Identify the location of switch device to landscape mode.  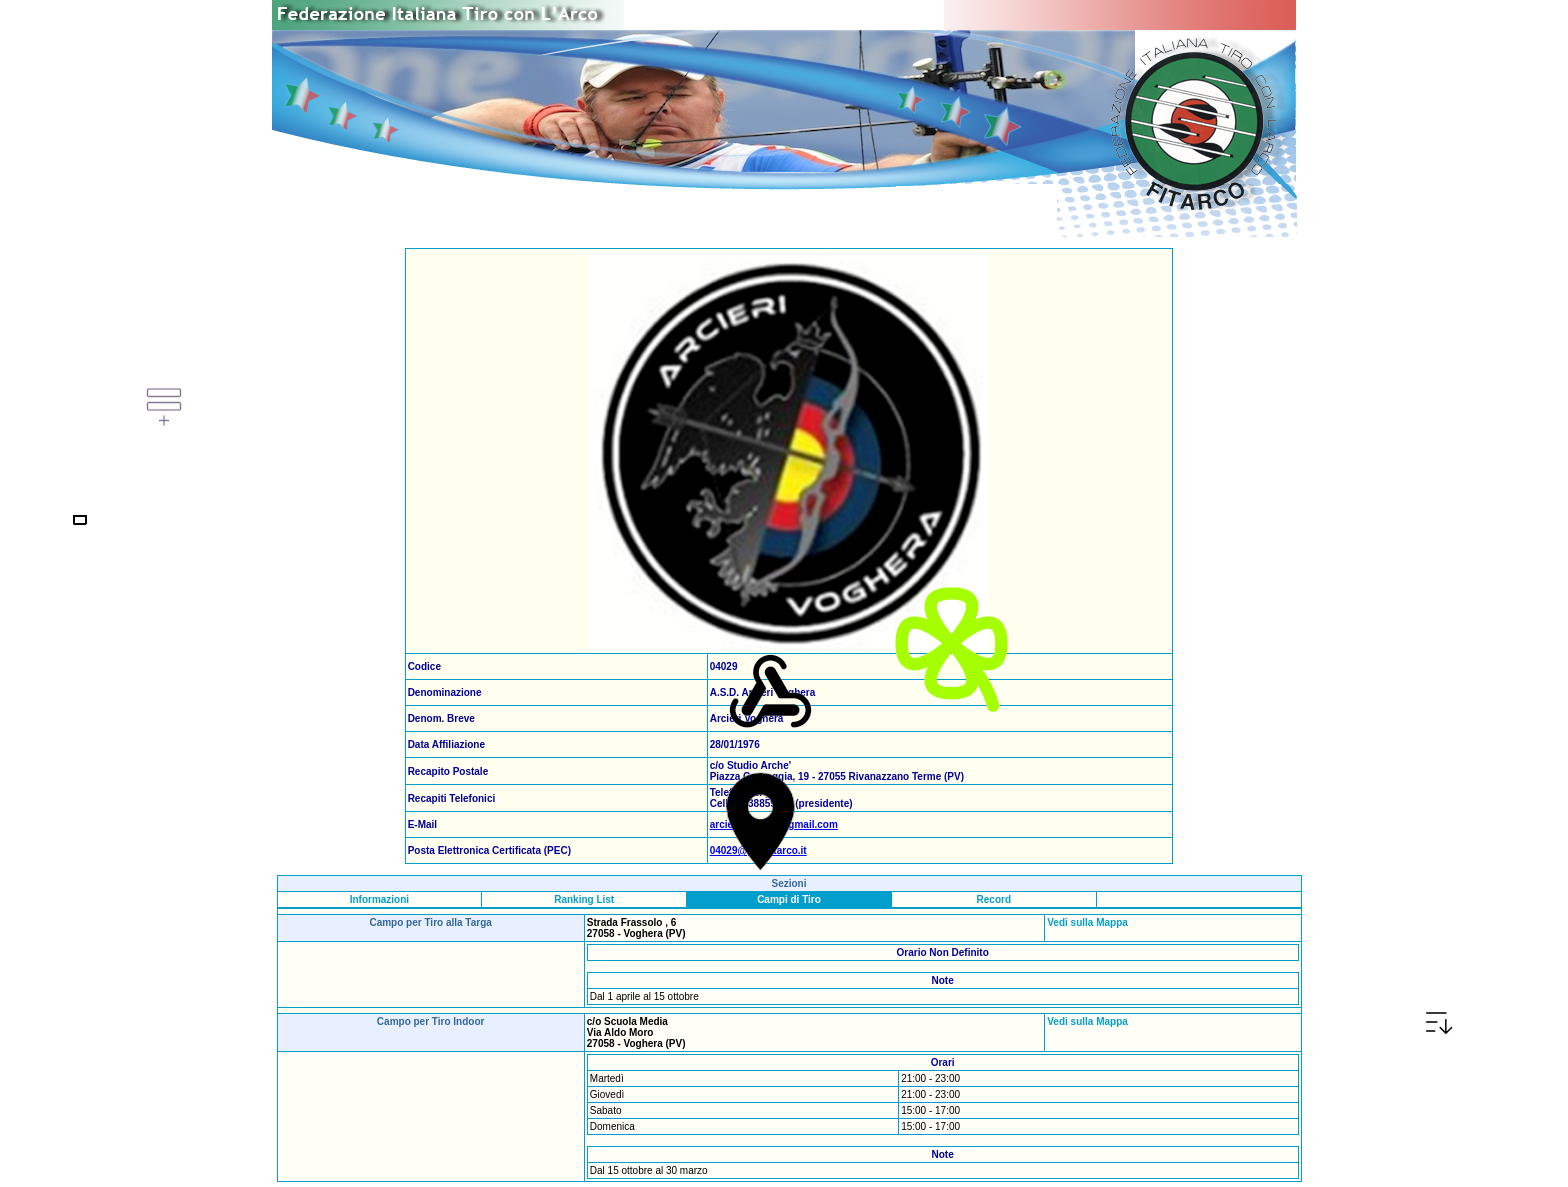
(80, 520).